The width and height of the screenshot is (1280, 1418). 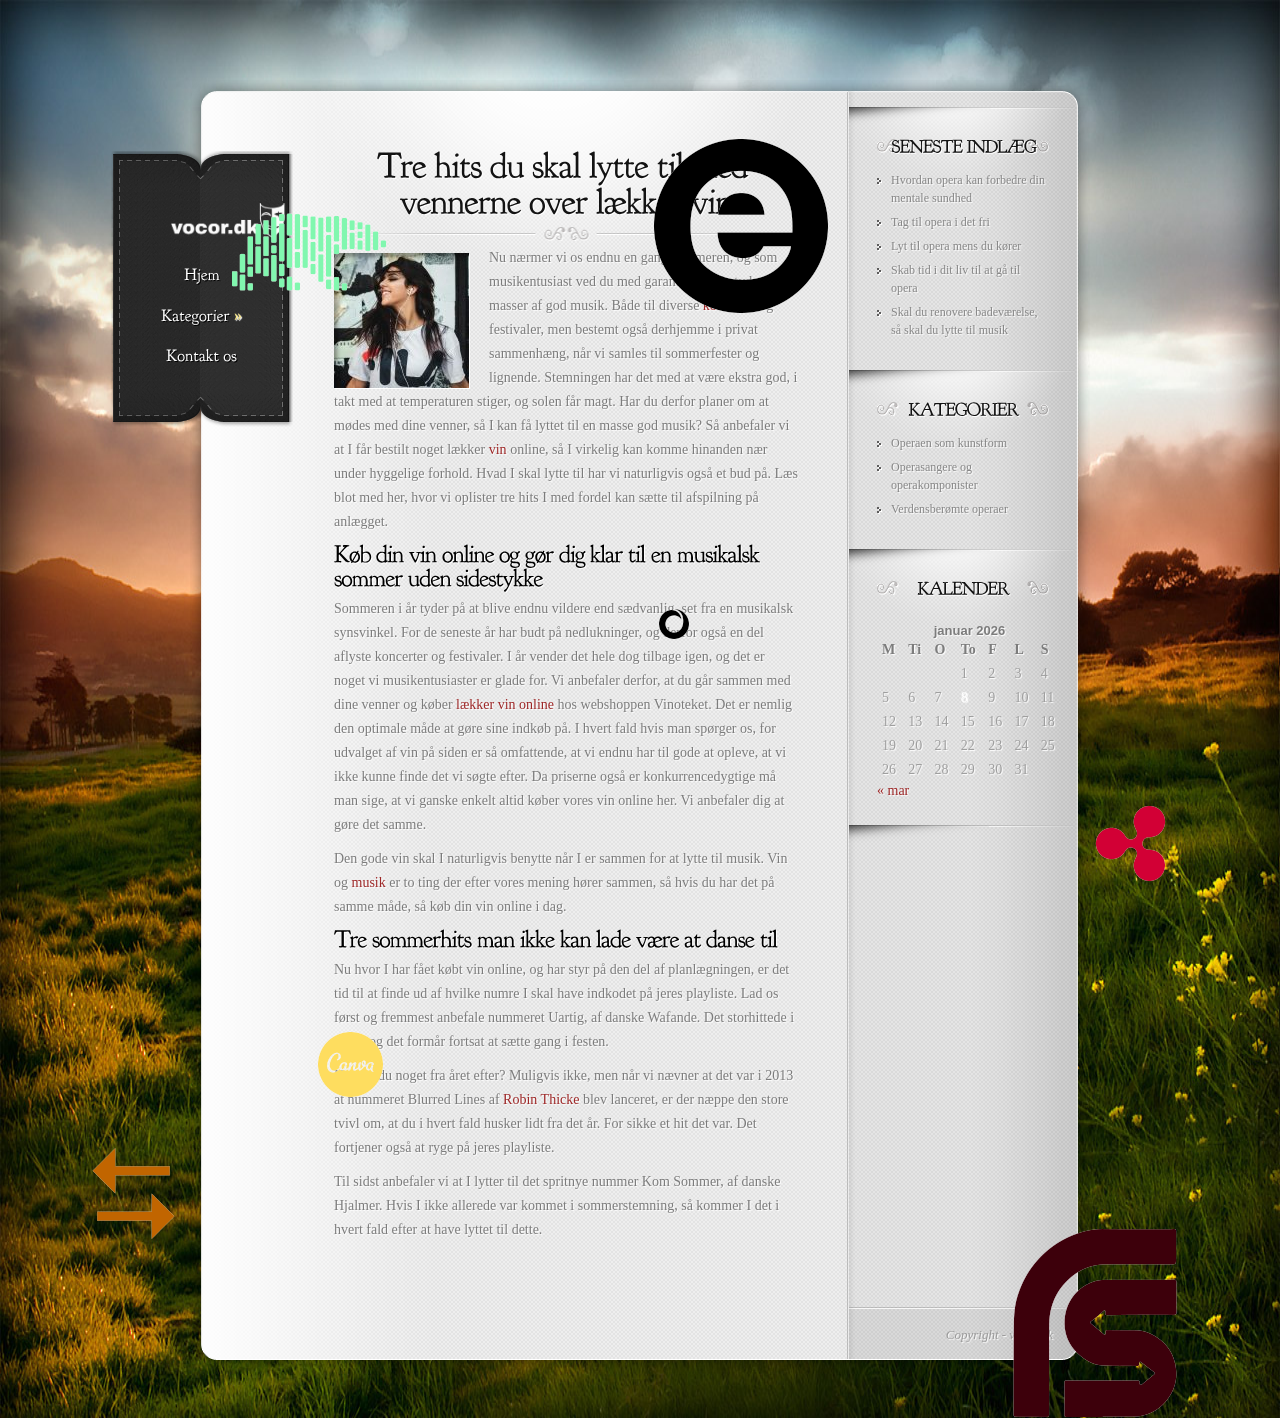 I want to click on polars data library branding, so click(x=309, y=252).